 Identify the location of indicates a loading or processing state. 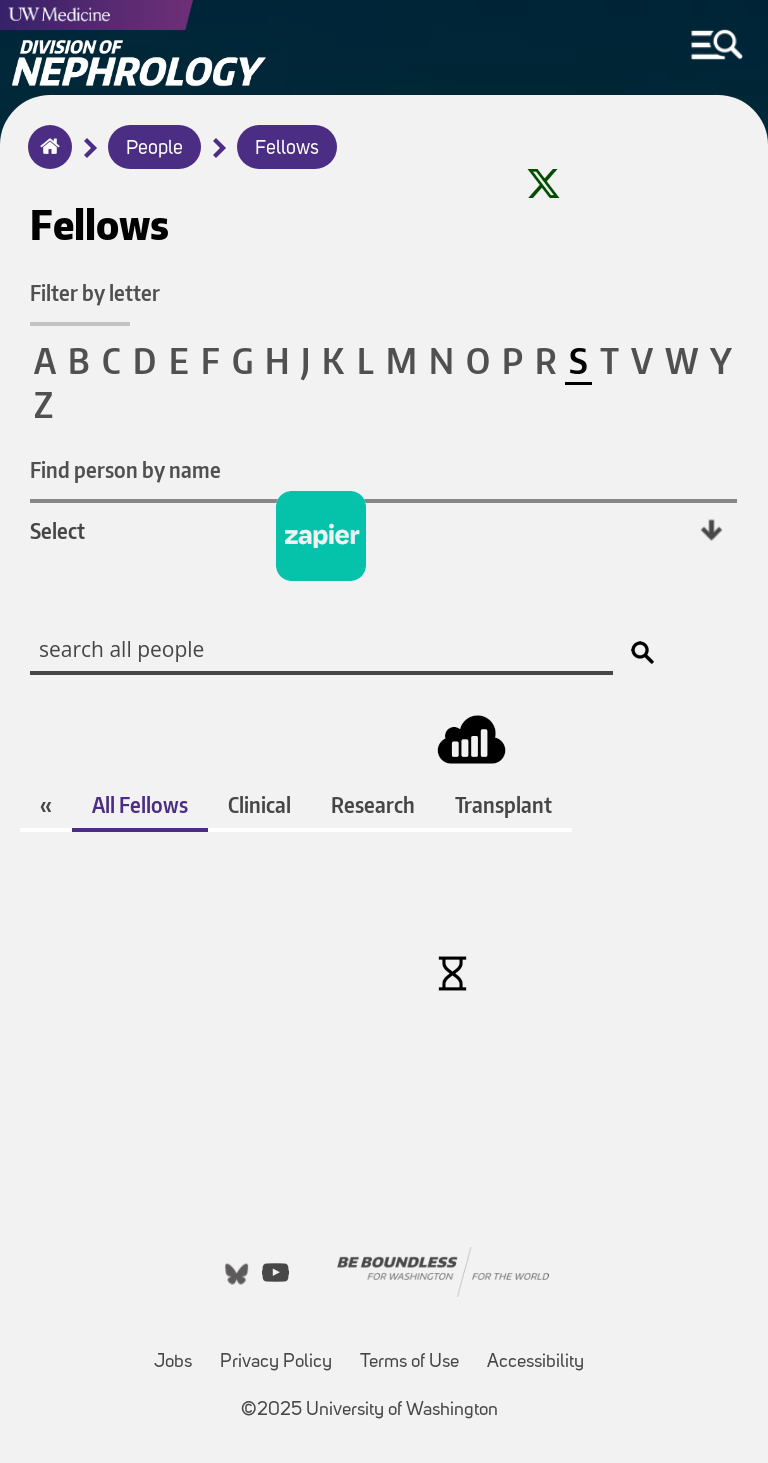
(452, 973).